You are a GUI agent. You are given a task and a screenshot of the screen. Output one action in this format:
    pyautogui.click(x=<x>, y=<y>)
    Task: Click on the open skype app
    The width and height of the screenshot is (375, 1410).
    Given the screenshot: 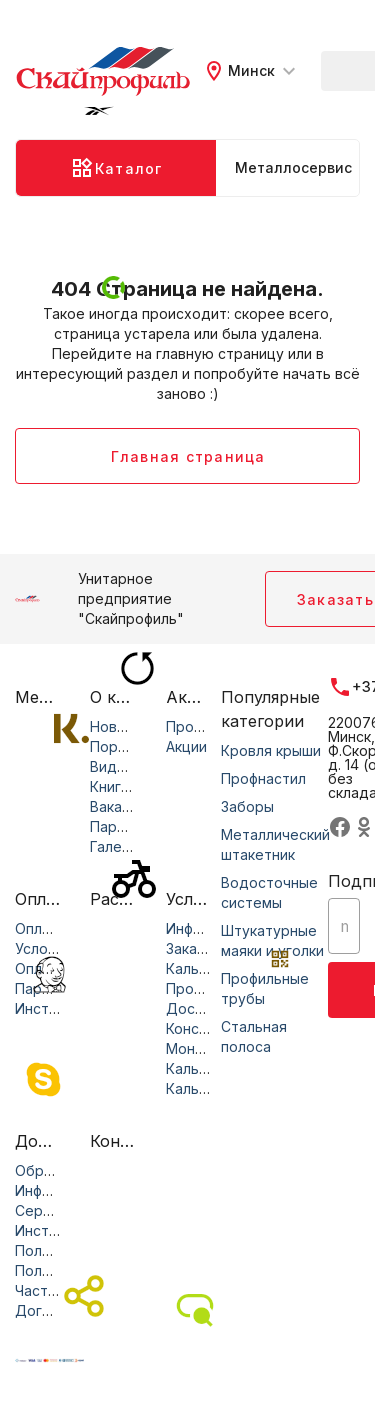 What is the action you would take?
    pyautogui.click(x=43, y=1079)
    